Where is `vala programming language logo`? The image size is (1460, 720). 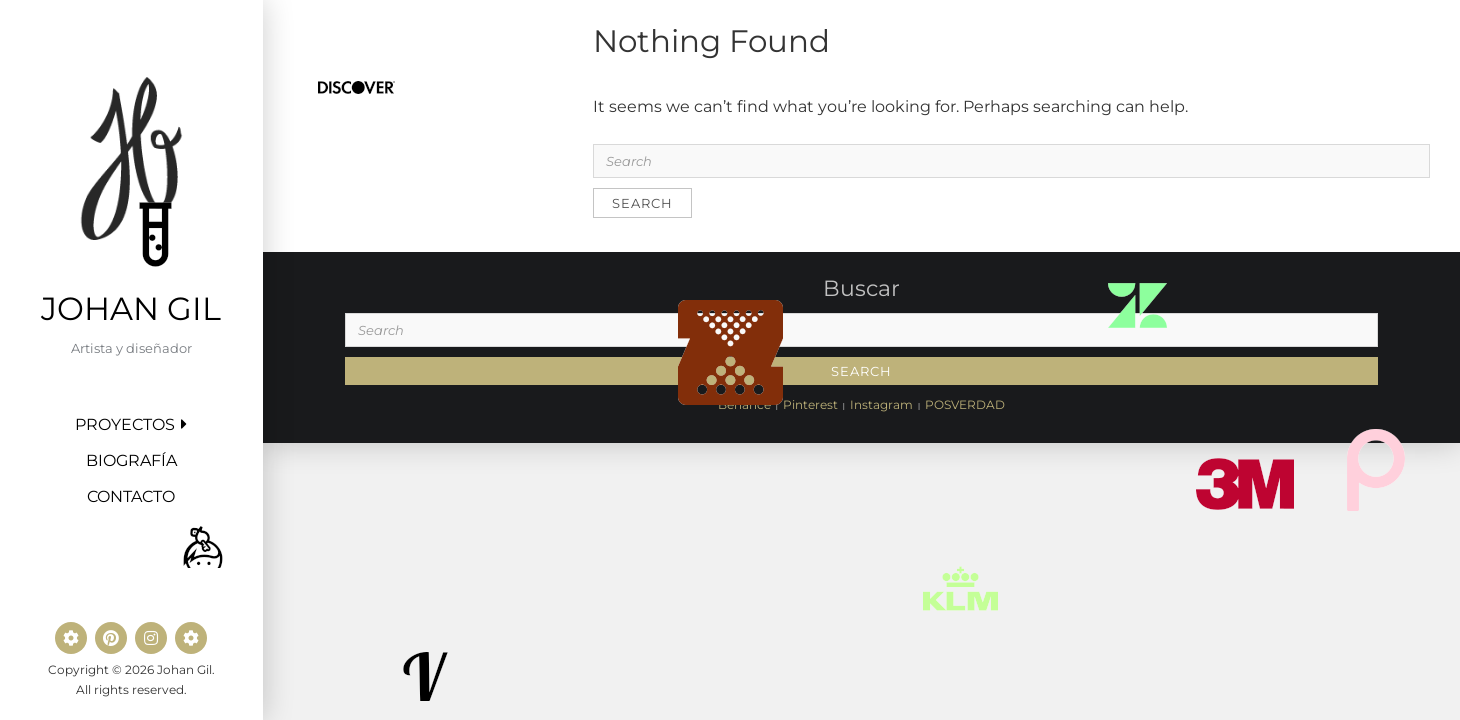 vala programming language logo is located at coordinates (425, 676).